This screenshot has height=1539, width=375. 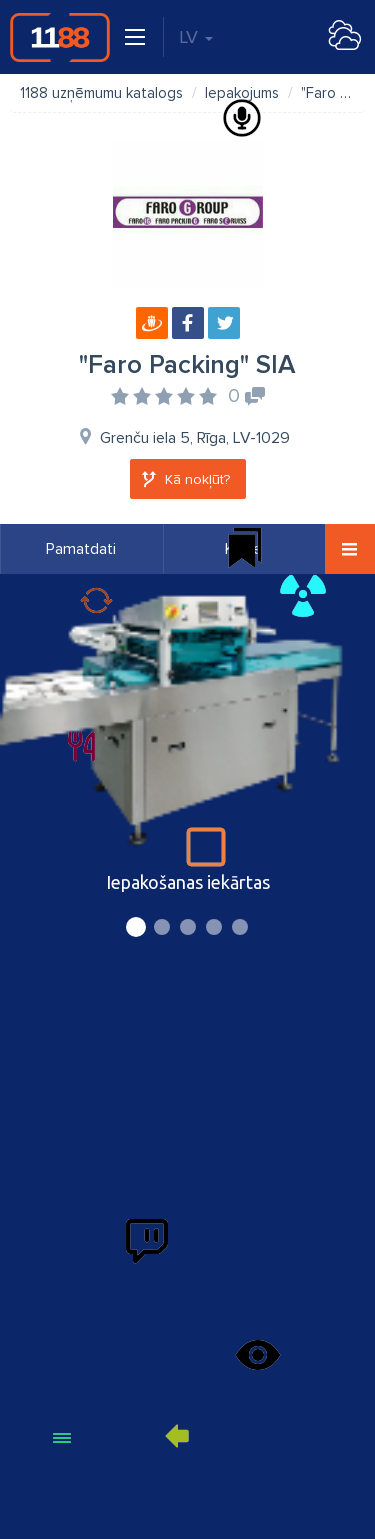 What do you see at coordinates (258, 1355) in the screenshot?
I see `view or preview content` at bounding box center [258, 1355].